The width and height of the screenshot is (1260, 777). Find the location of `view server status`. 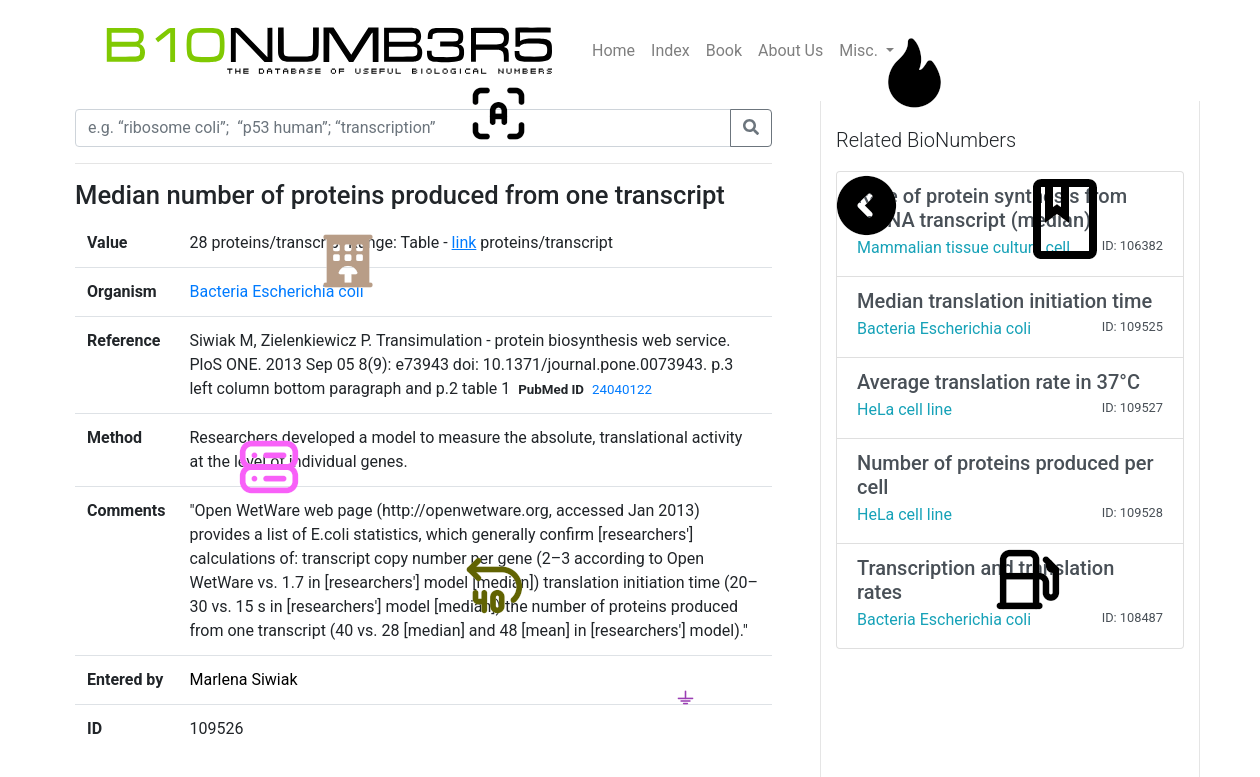

view server status is located at coordinates (269, 467).